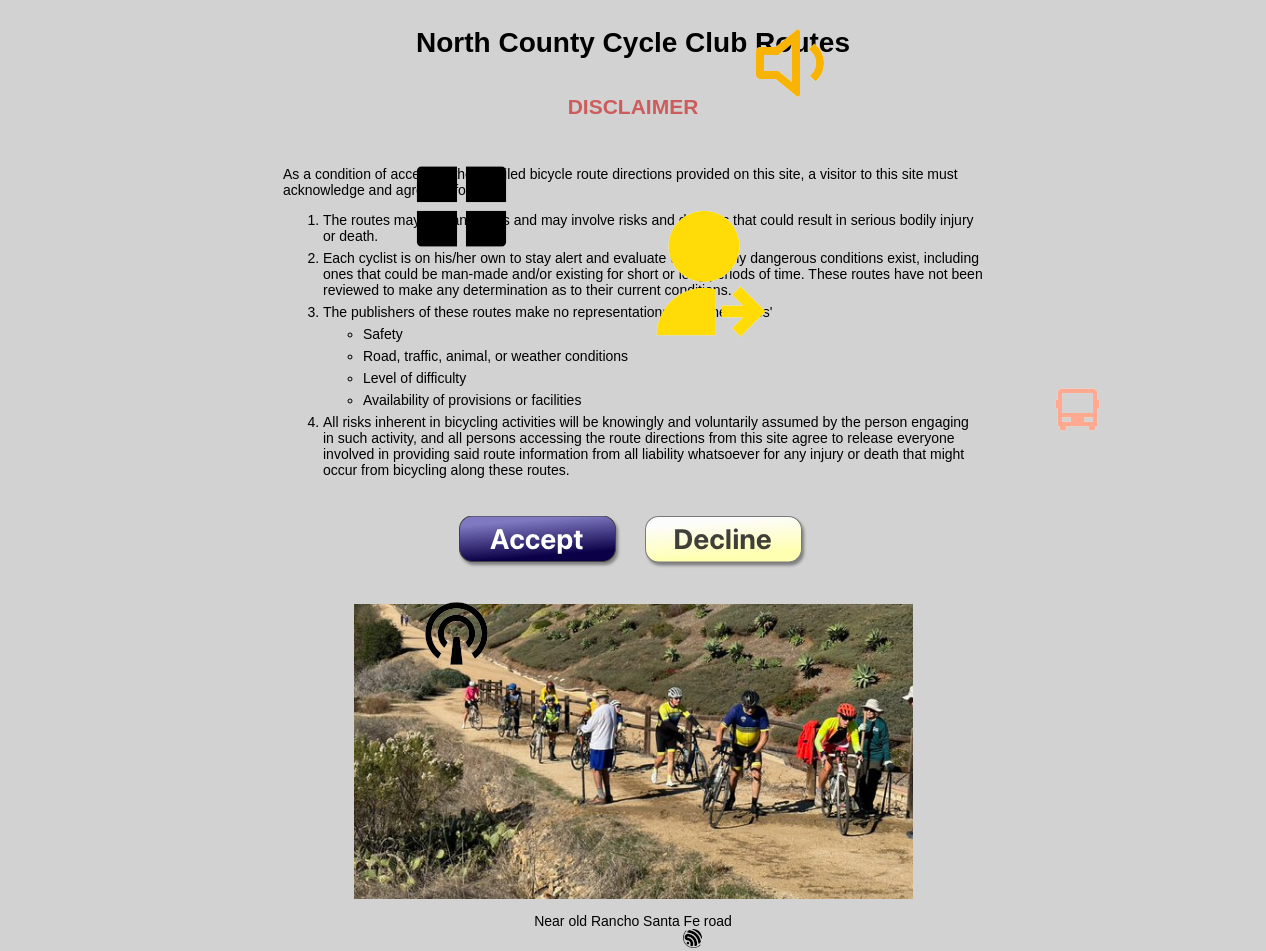 The image size is (1266, 951). What do you see at coordinates (692, 938) in the screenshot?
I see `espressif systems company logo` at bounding box center [692, 938].